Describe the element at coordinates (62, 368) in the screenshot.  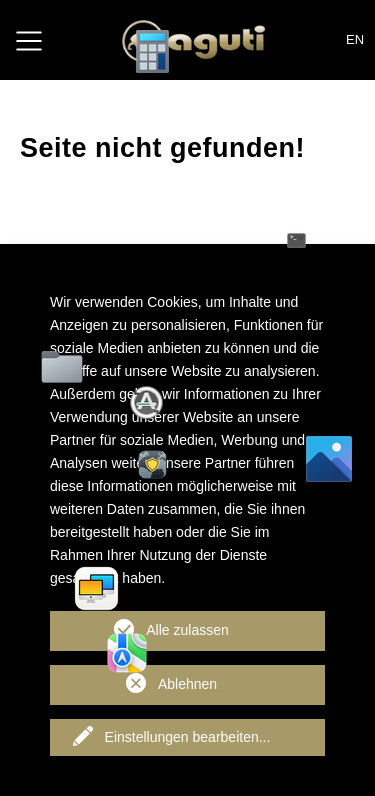
I see `open a folder to view its contents` at that location.